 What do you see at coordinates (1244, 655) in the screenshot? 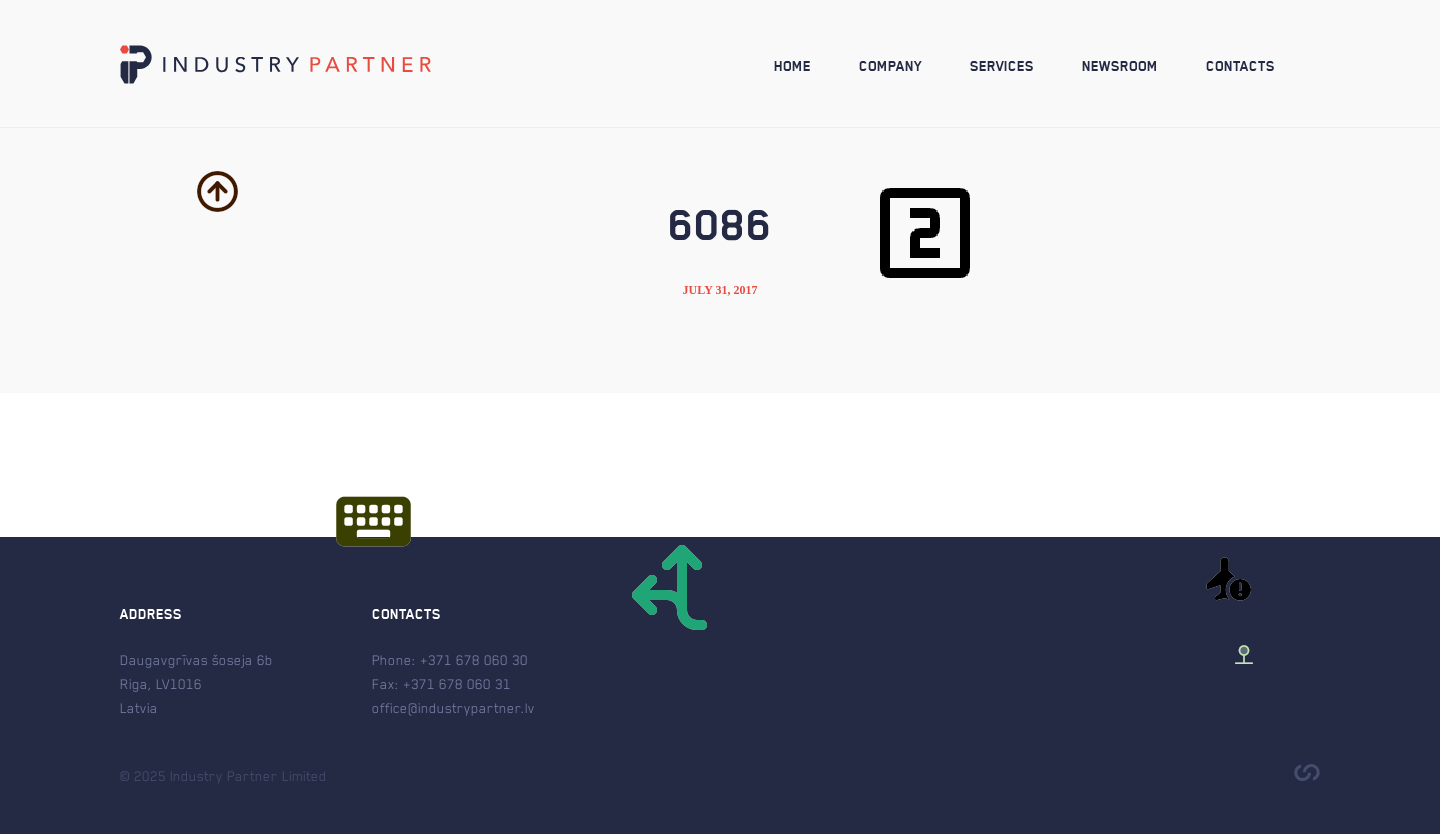
I see `mark a location on the map` at bounding box center [1244, 655].